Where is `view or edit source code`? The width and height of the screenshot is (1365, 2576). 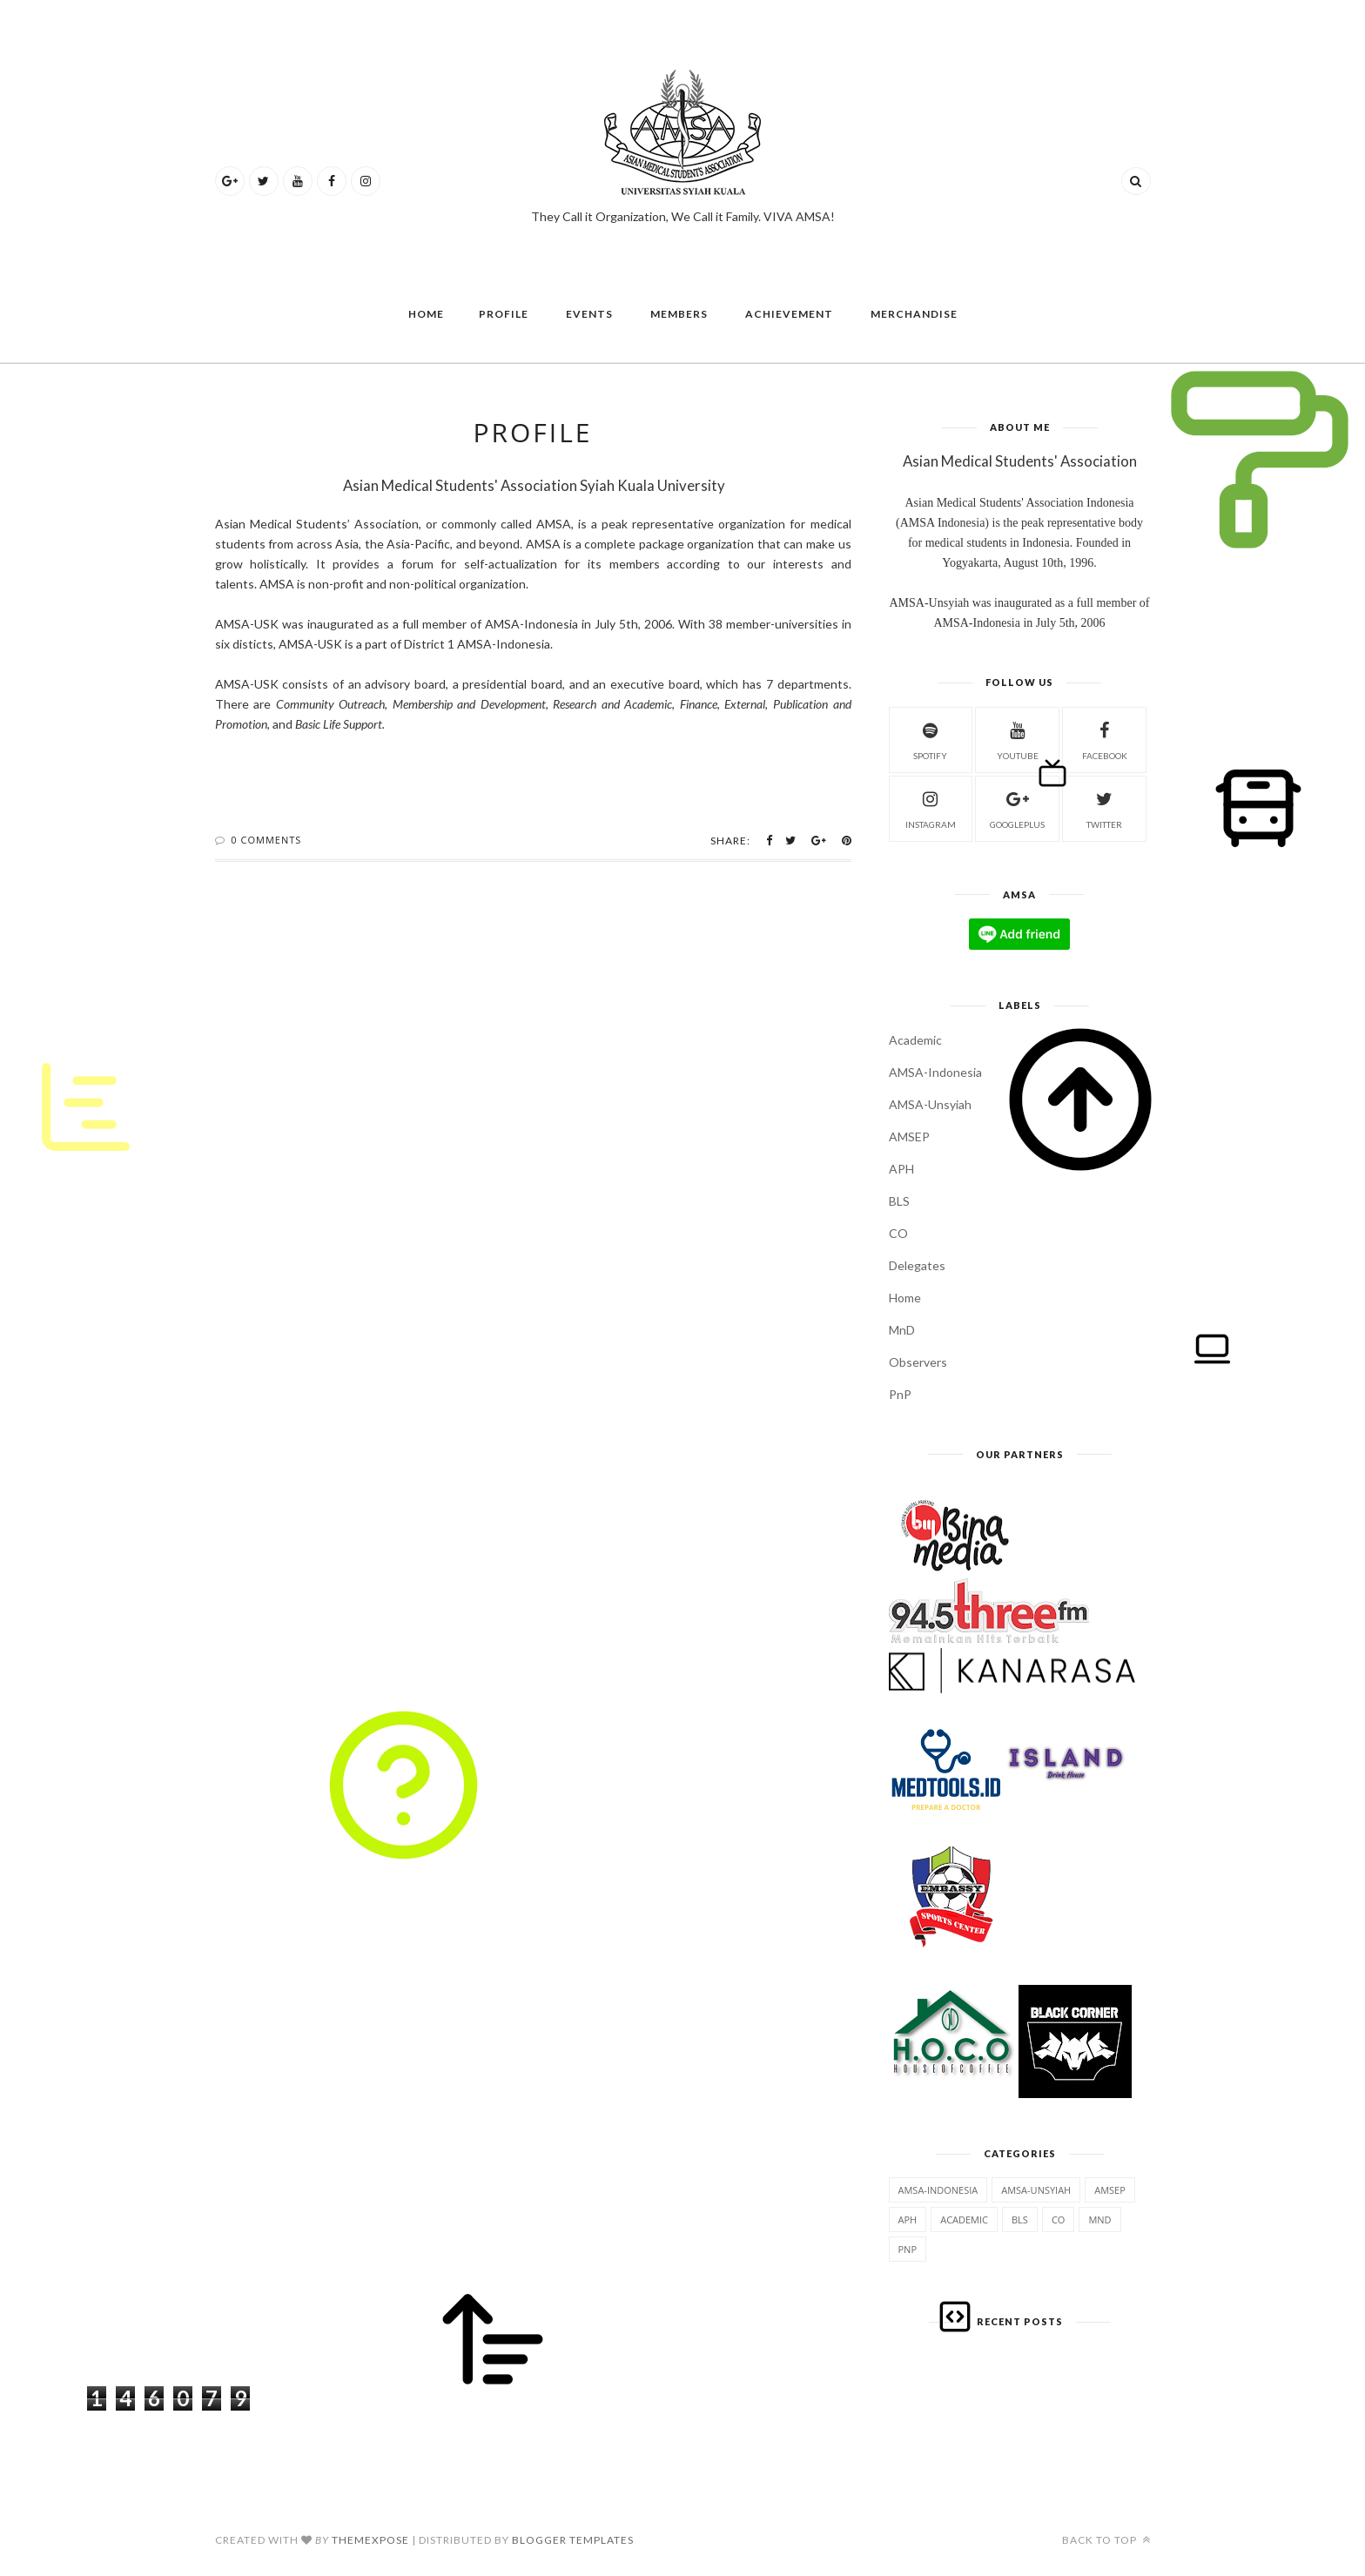 view or edit source code is located at coordinates (955, 2317).